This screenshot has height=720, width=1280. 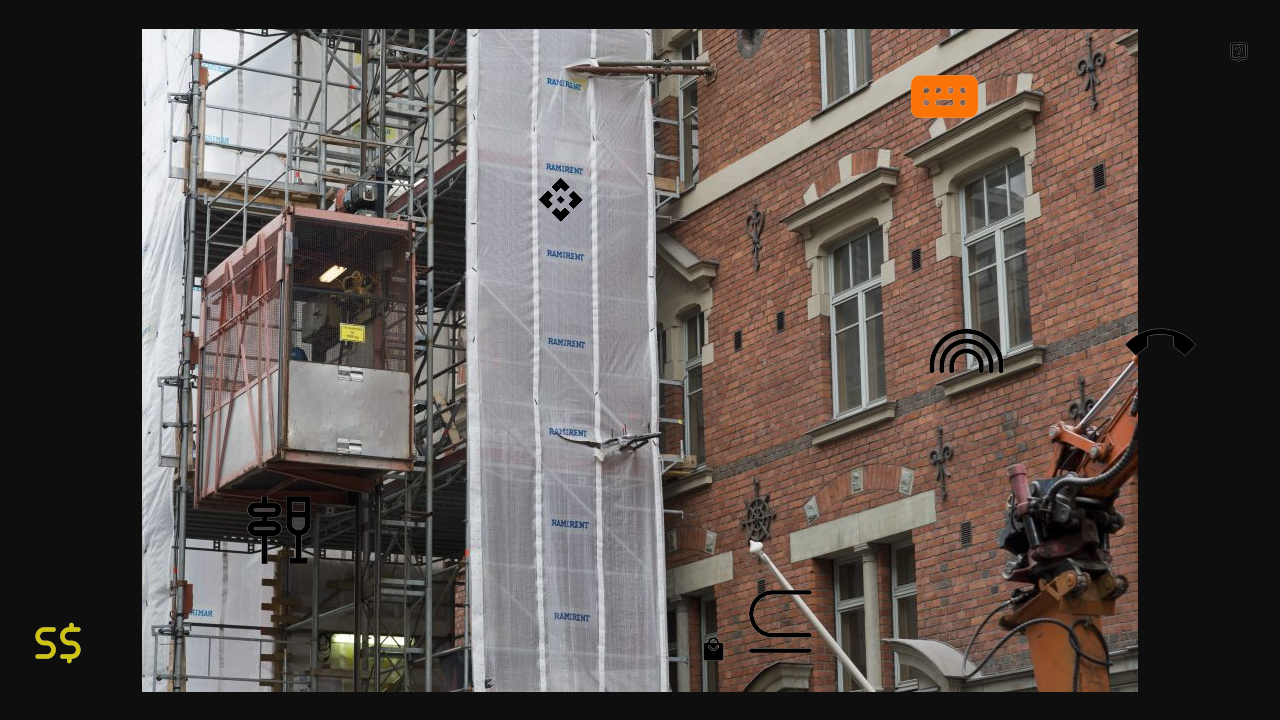 What do you see at coordinates (782, 620) in the screenshot?
I see `indicates a subset relationship in mathematical or set operations` at bounding box center [782, 620].